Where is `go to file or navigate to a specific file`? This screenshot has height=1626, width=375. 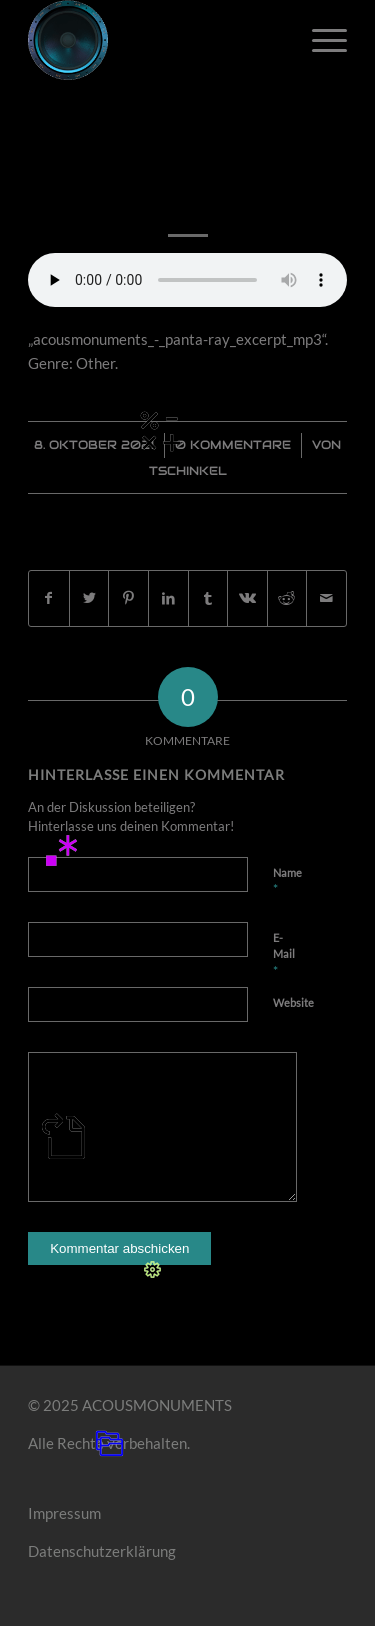
go to file or navigate to a specific file is located at coordinates (66, 1137).